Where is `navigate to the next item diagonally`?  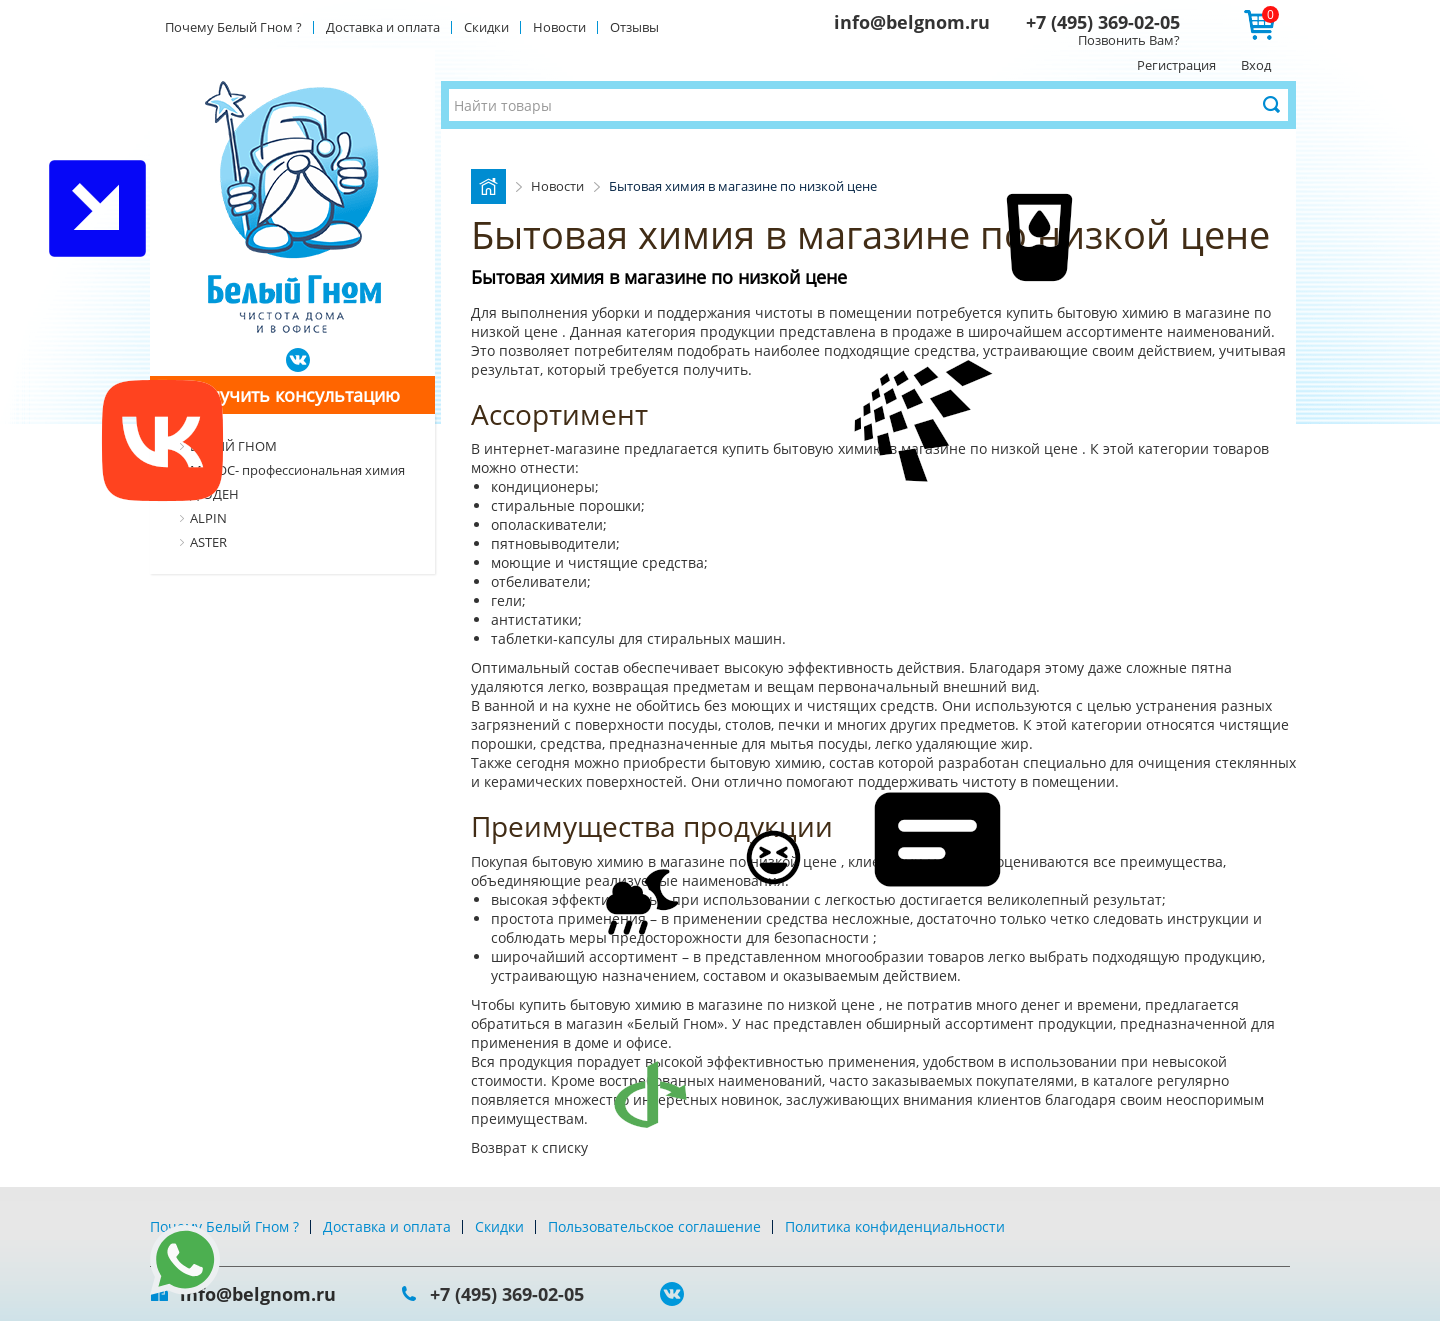 navigate to the next item diagonally is located at coordinates (97, 208).